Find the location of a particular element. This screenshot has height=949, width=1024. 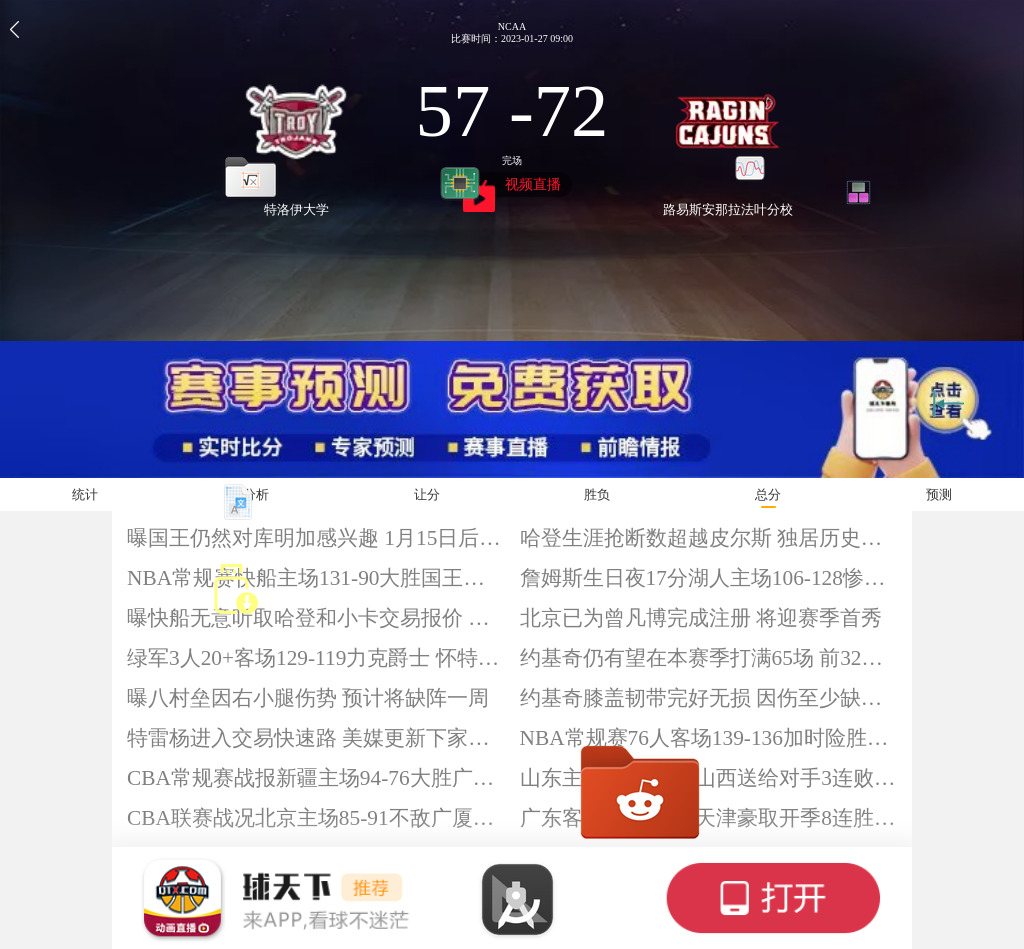

go to the first item in a list or sequence is located at coordinates (948, 403).